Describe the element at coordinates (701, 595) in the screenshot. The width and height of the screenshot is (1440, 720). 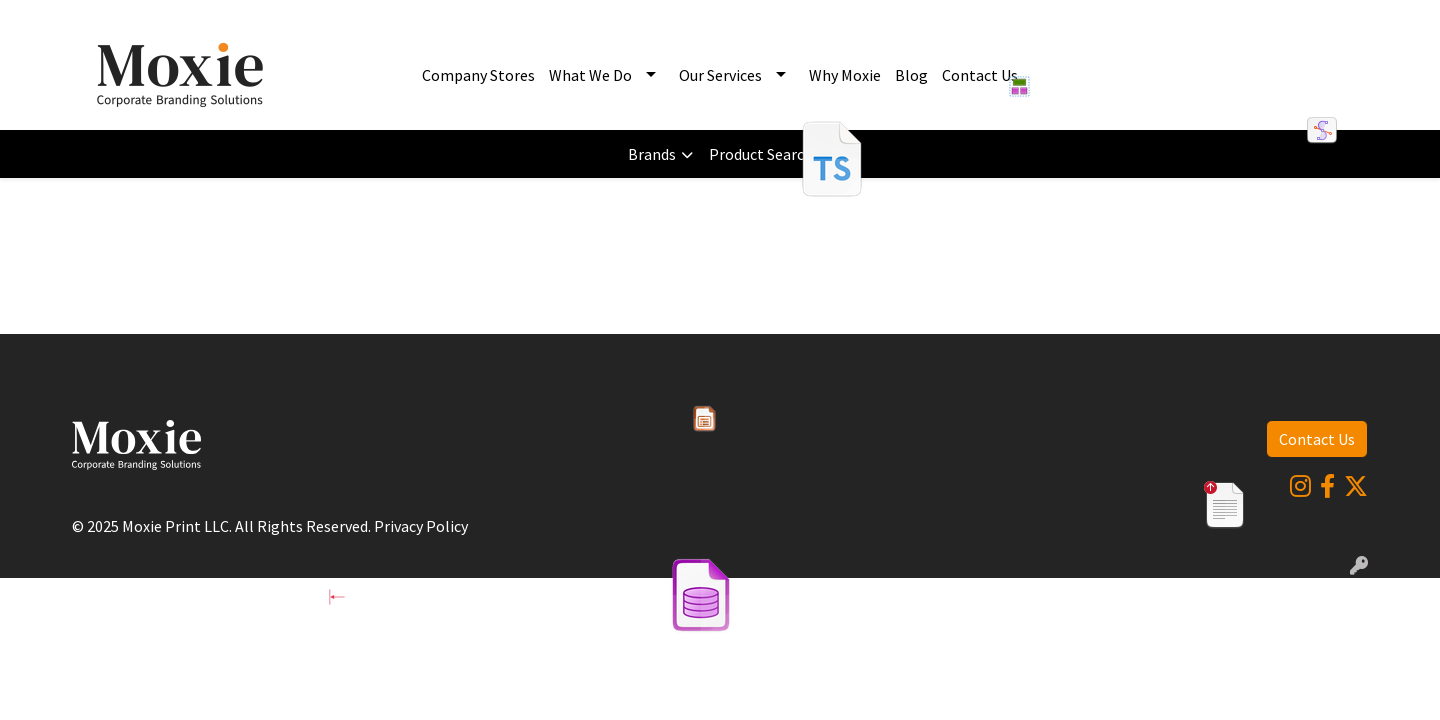
I see `open a database file` at that location.